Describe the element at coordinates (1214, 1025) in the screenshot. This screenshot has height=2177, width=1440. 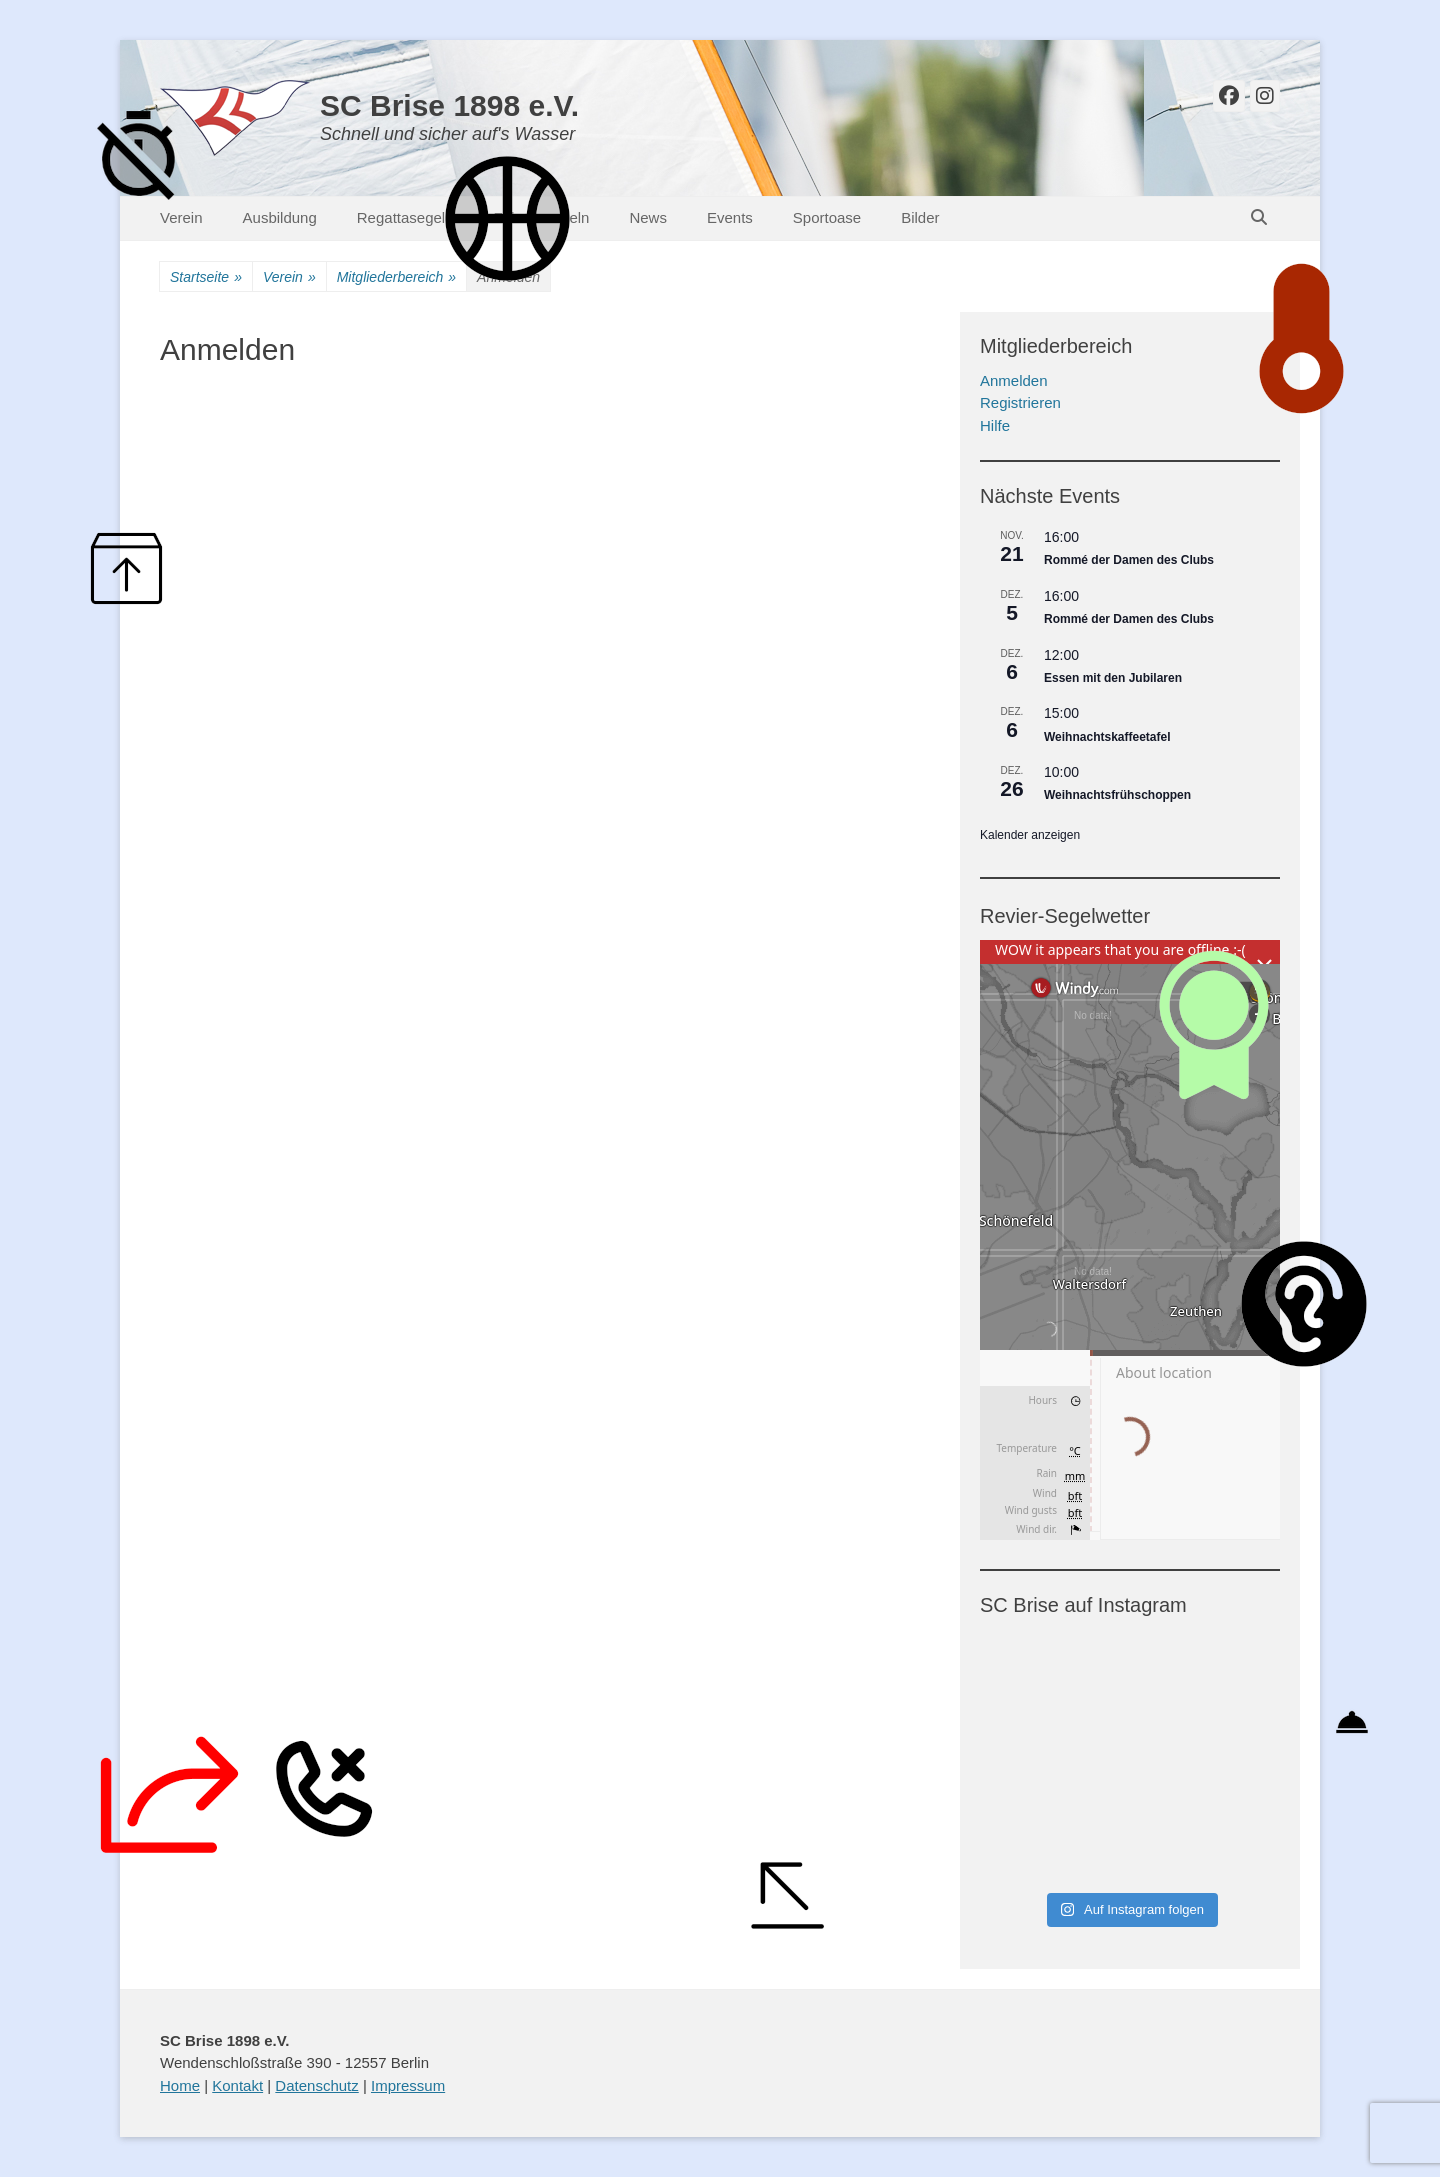
I see `view achievements or awards` at that location.